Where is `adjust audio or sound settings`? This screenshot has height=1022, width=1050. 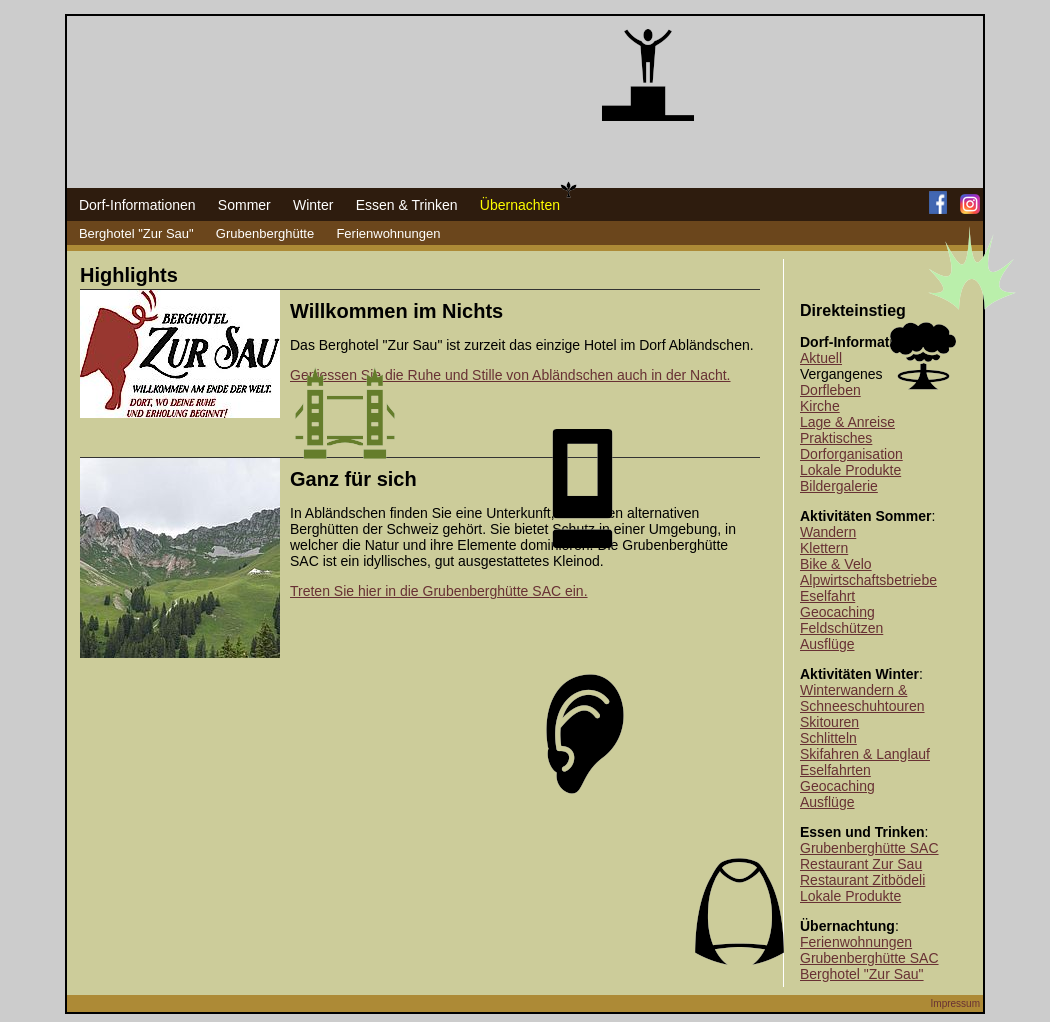
adjust audio or sound settings is located at coordinates (585, 734).